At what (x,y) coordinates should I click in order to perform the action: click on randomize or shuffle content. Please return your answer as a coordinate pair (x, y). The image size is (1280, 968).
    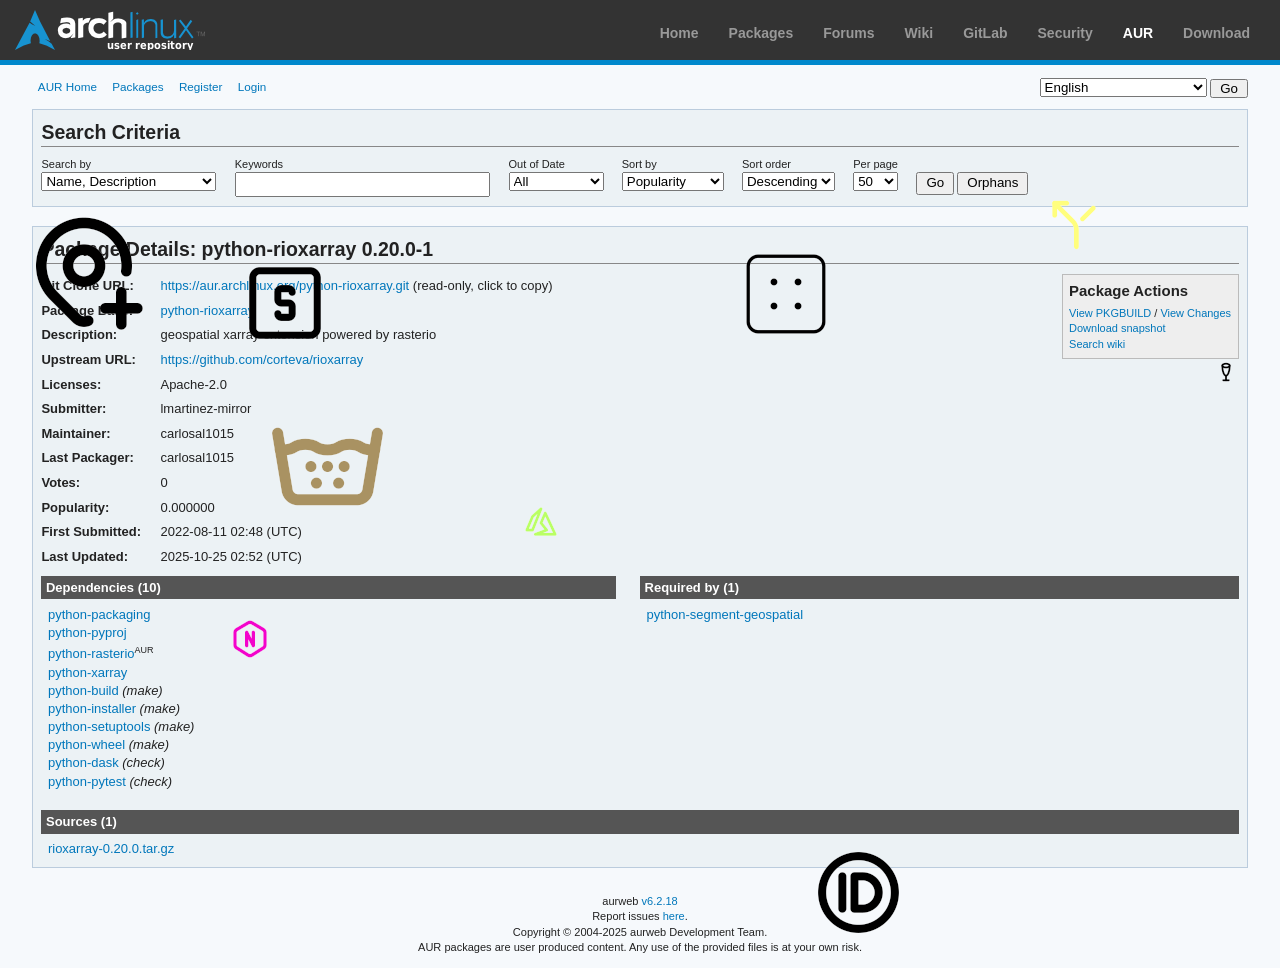
    Looking at the image, I should click on (786, 294).